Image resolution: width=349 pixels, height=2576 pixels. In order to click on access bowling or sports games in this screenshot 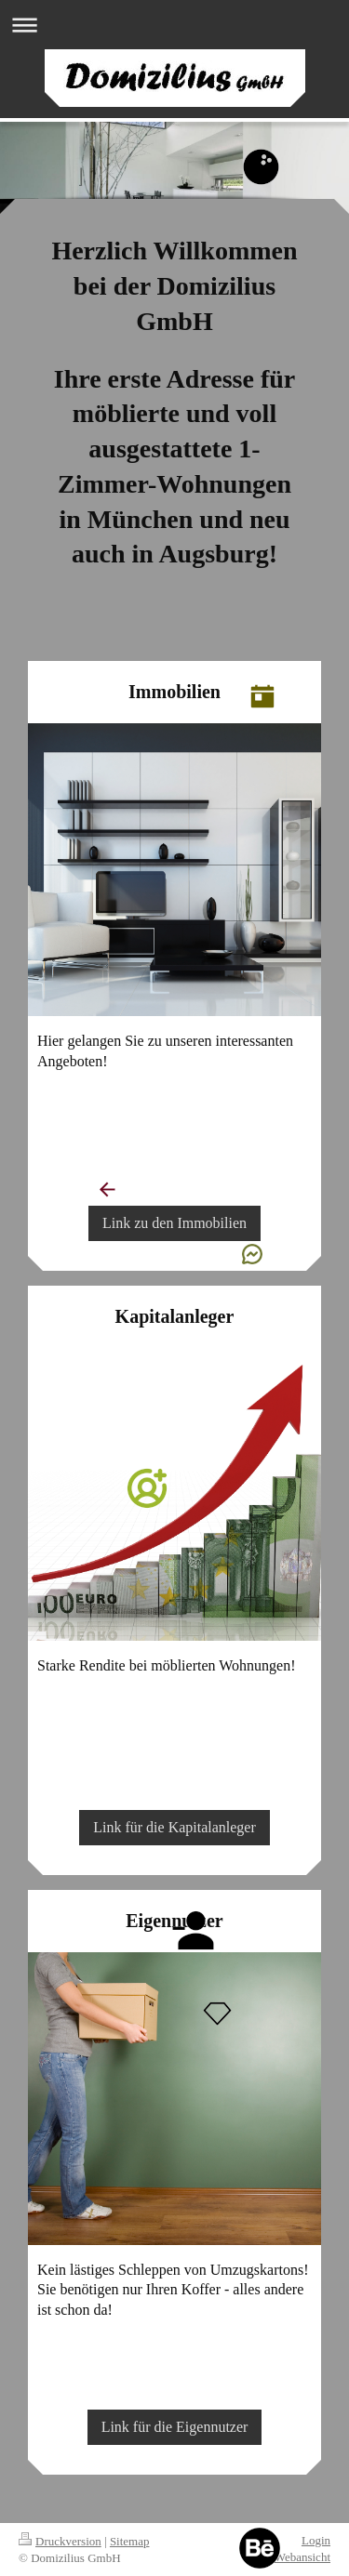, I will do `click(261, 166)`.